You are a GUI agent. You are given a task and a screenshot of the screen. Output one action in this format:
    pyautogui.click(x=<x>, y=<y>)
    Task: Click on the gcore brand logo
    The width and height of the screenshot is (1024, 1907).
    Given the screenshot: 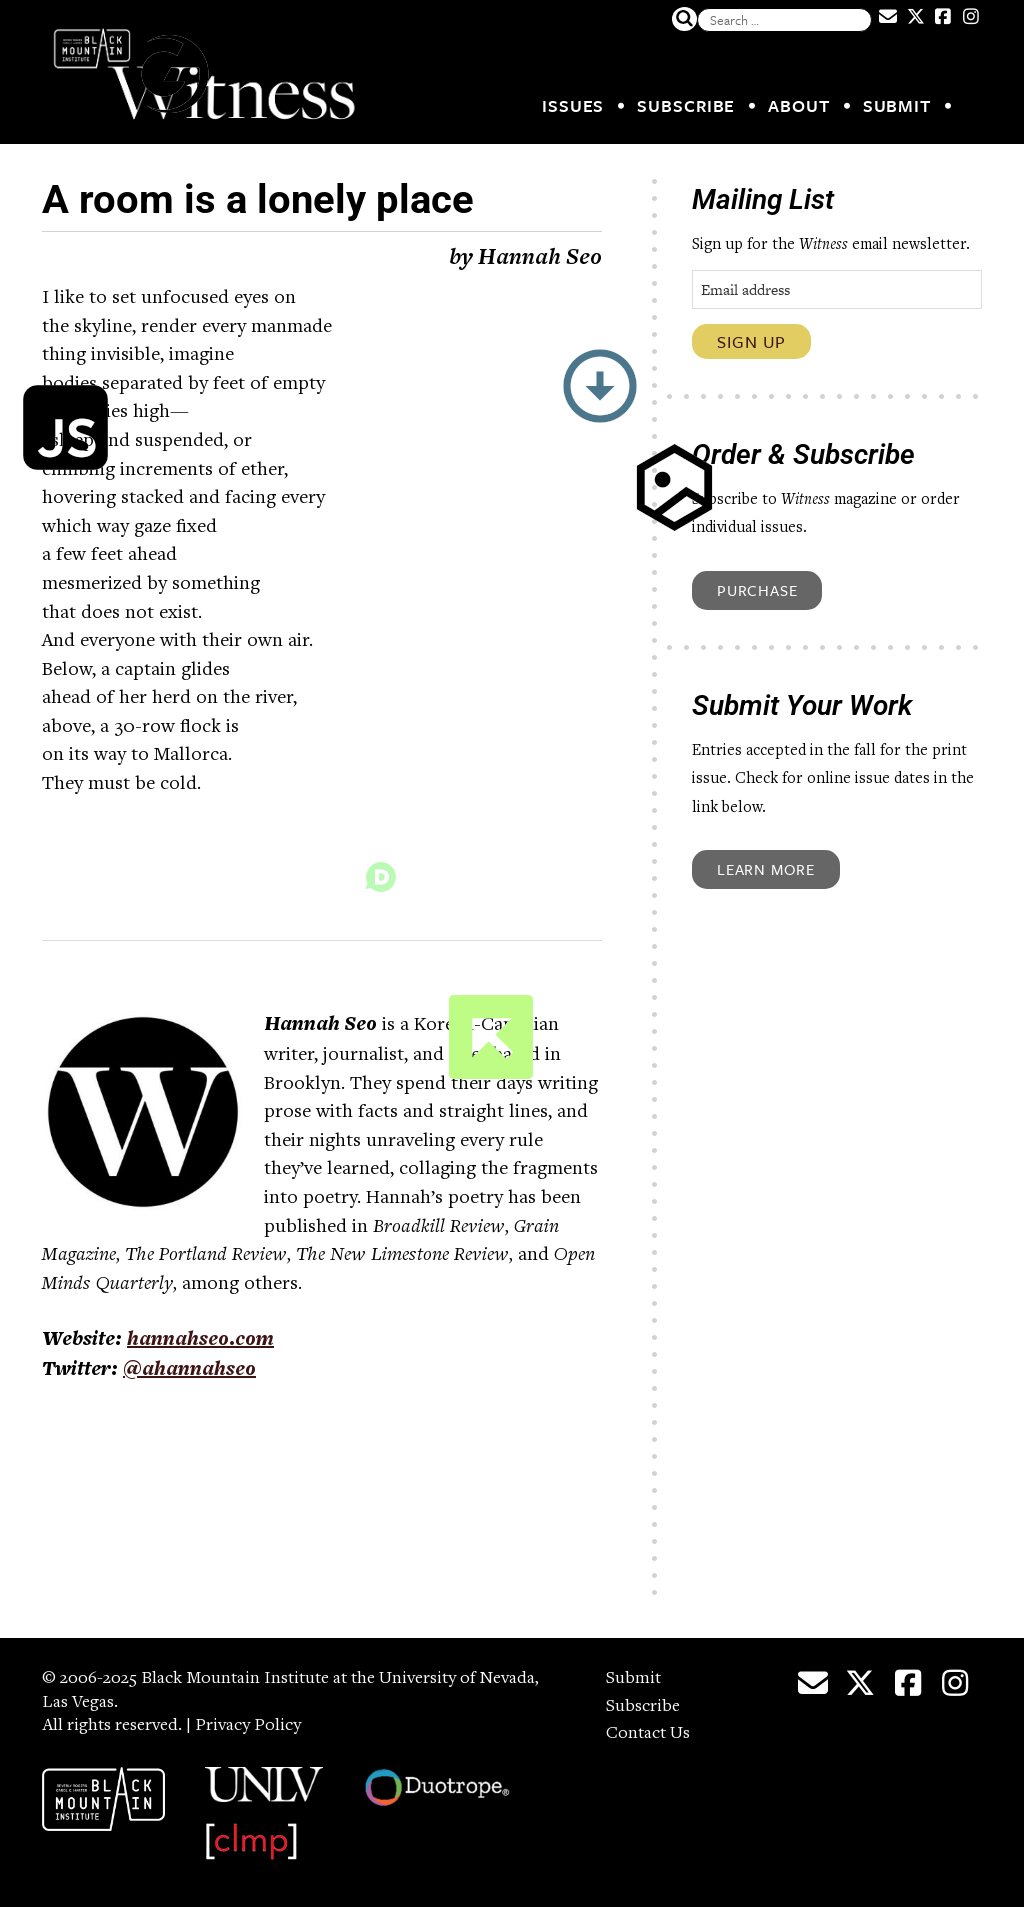 What is the action you would take?
    pyautogui.click(x=175, y=74)
    